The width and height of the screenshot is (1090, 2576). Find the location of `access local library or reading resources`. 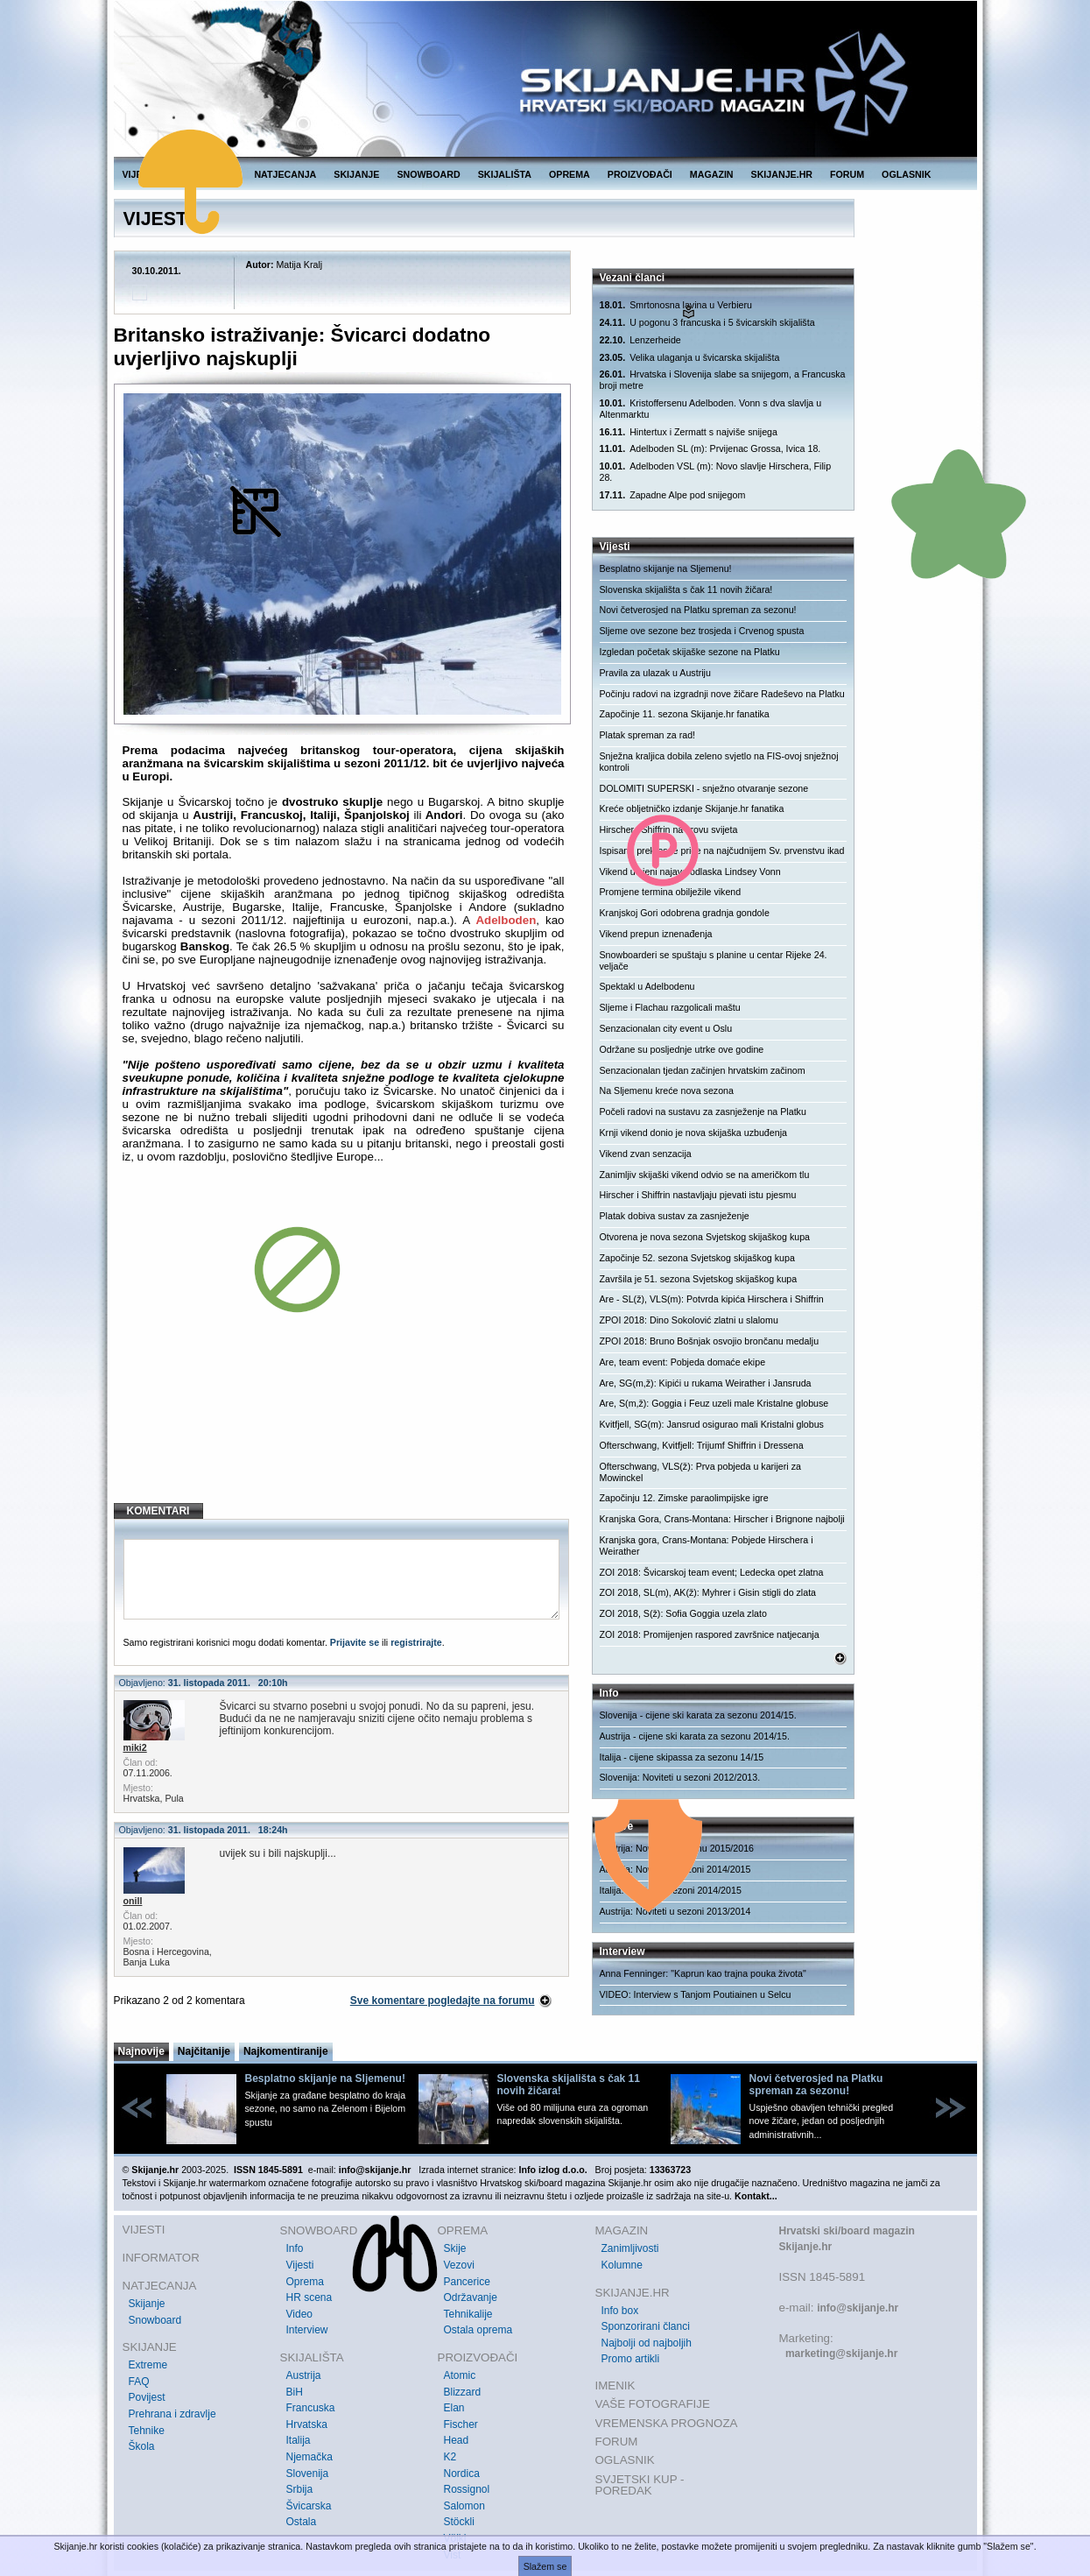

access local library or reading resources is located at coordinates (688, 312).